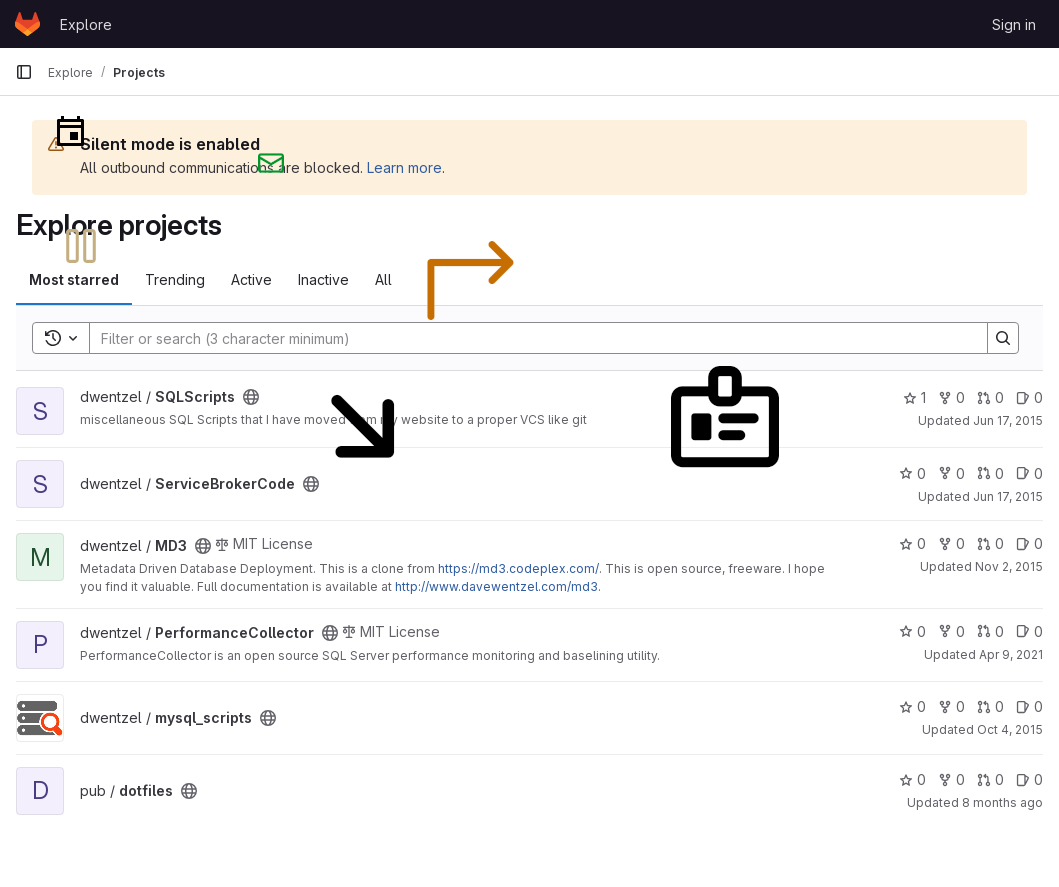 This screenshot has width=1059, height=887. Describe the element at coordinates (70, 132) in the screenshot. I see `add a calendar event` at that location.